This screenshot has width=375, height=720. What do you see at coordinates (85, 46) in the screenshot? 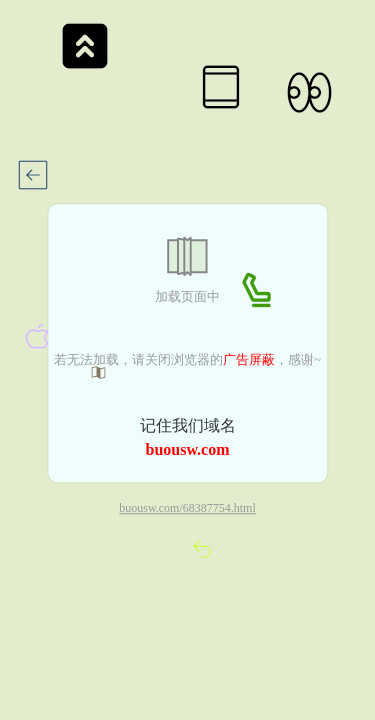
I see `scroll to top of page` at bounding box center [85, 46].